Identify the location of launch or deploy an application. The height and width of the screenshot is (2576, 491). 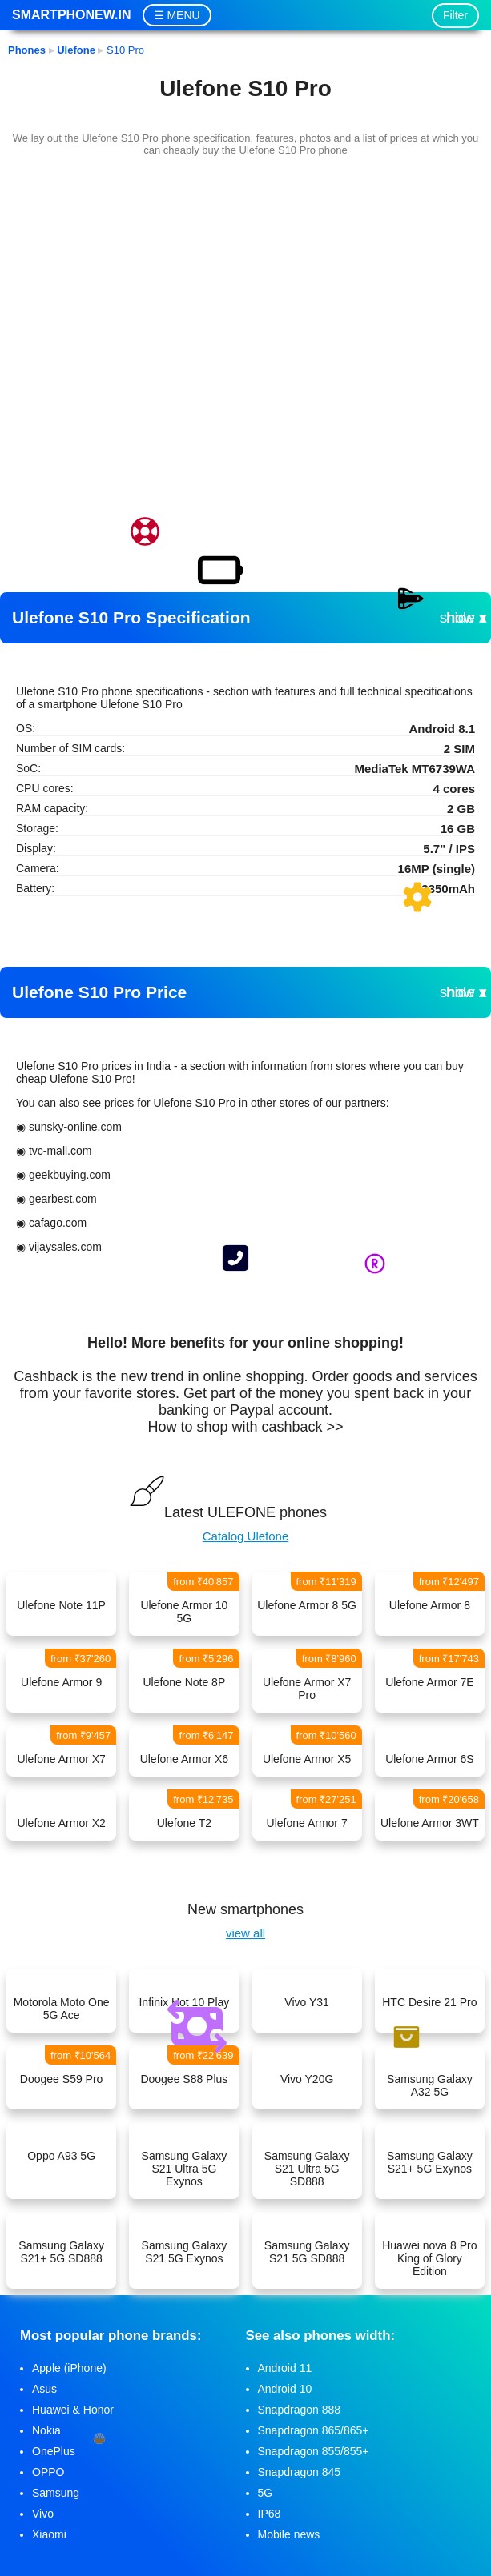
(412, 599).